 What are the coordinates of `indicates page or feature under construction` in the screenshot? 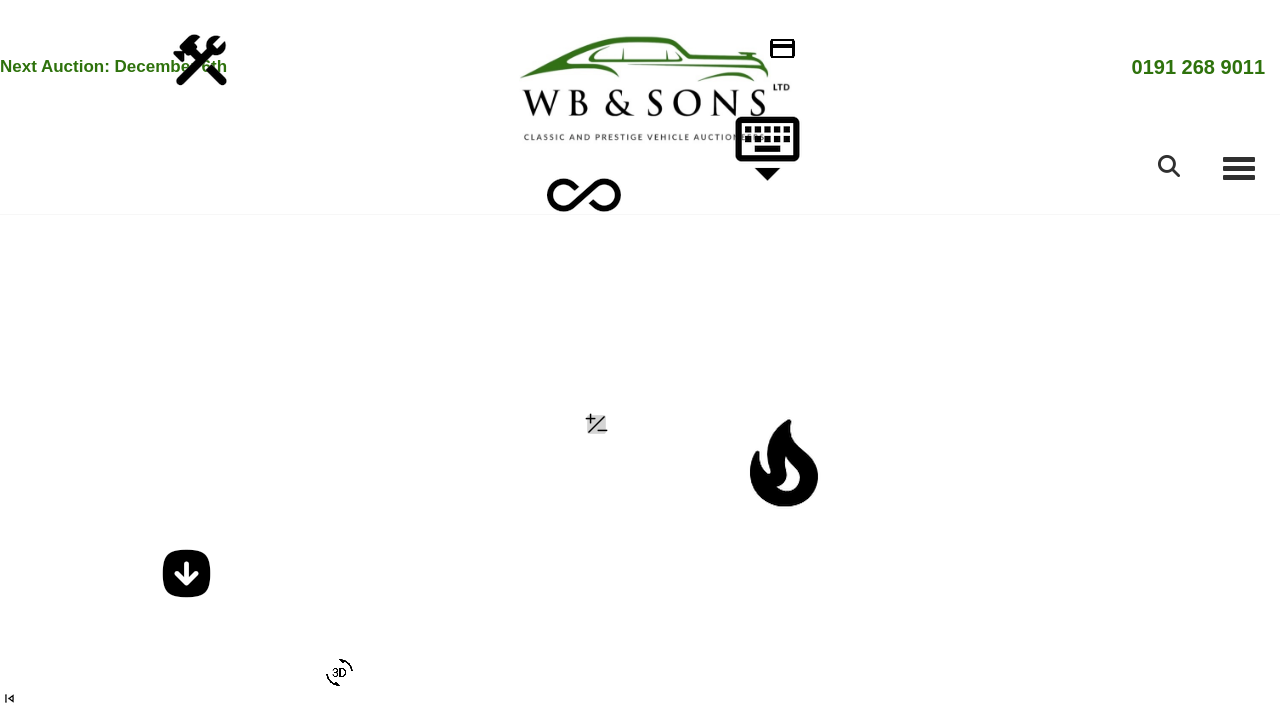 It's located at (200, 61).